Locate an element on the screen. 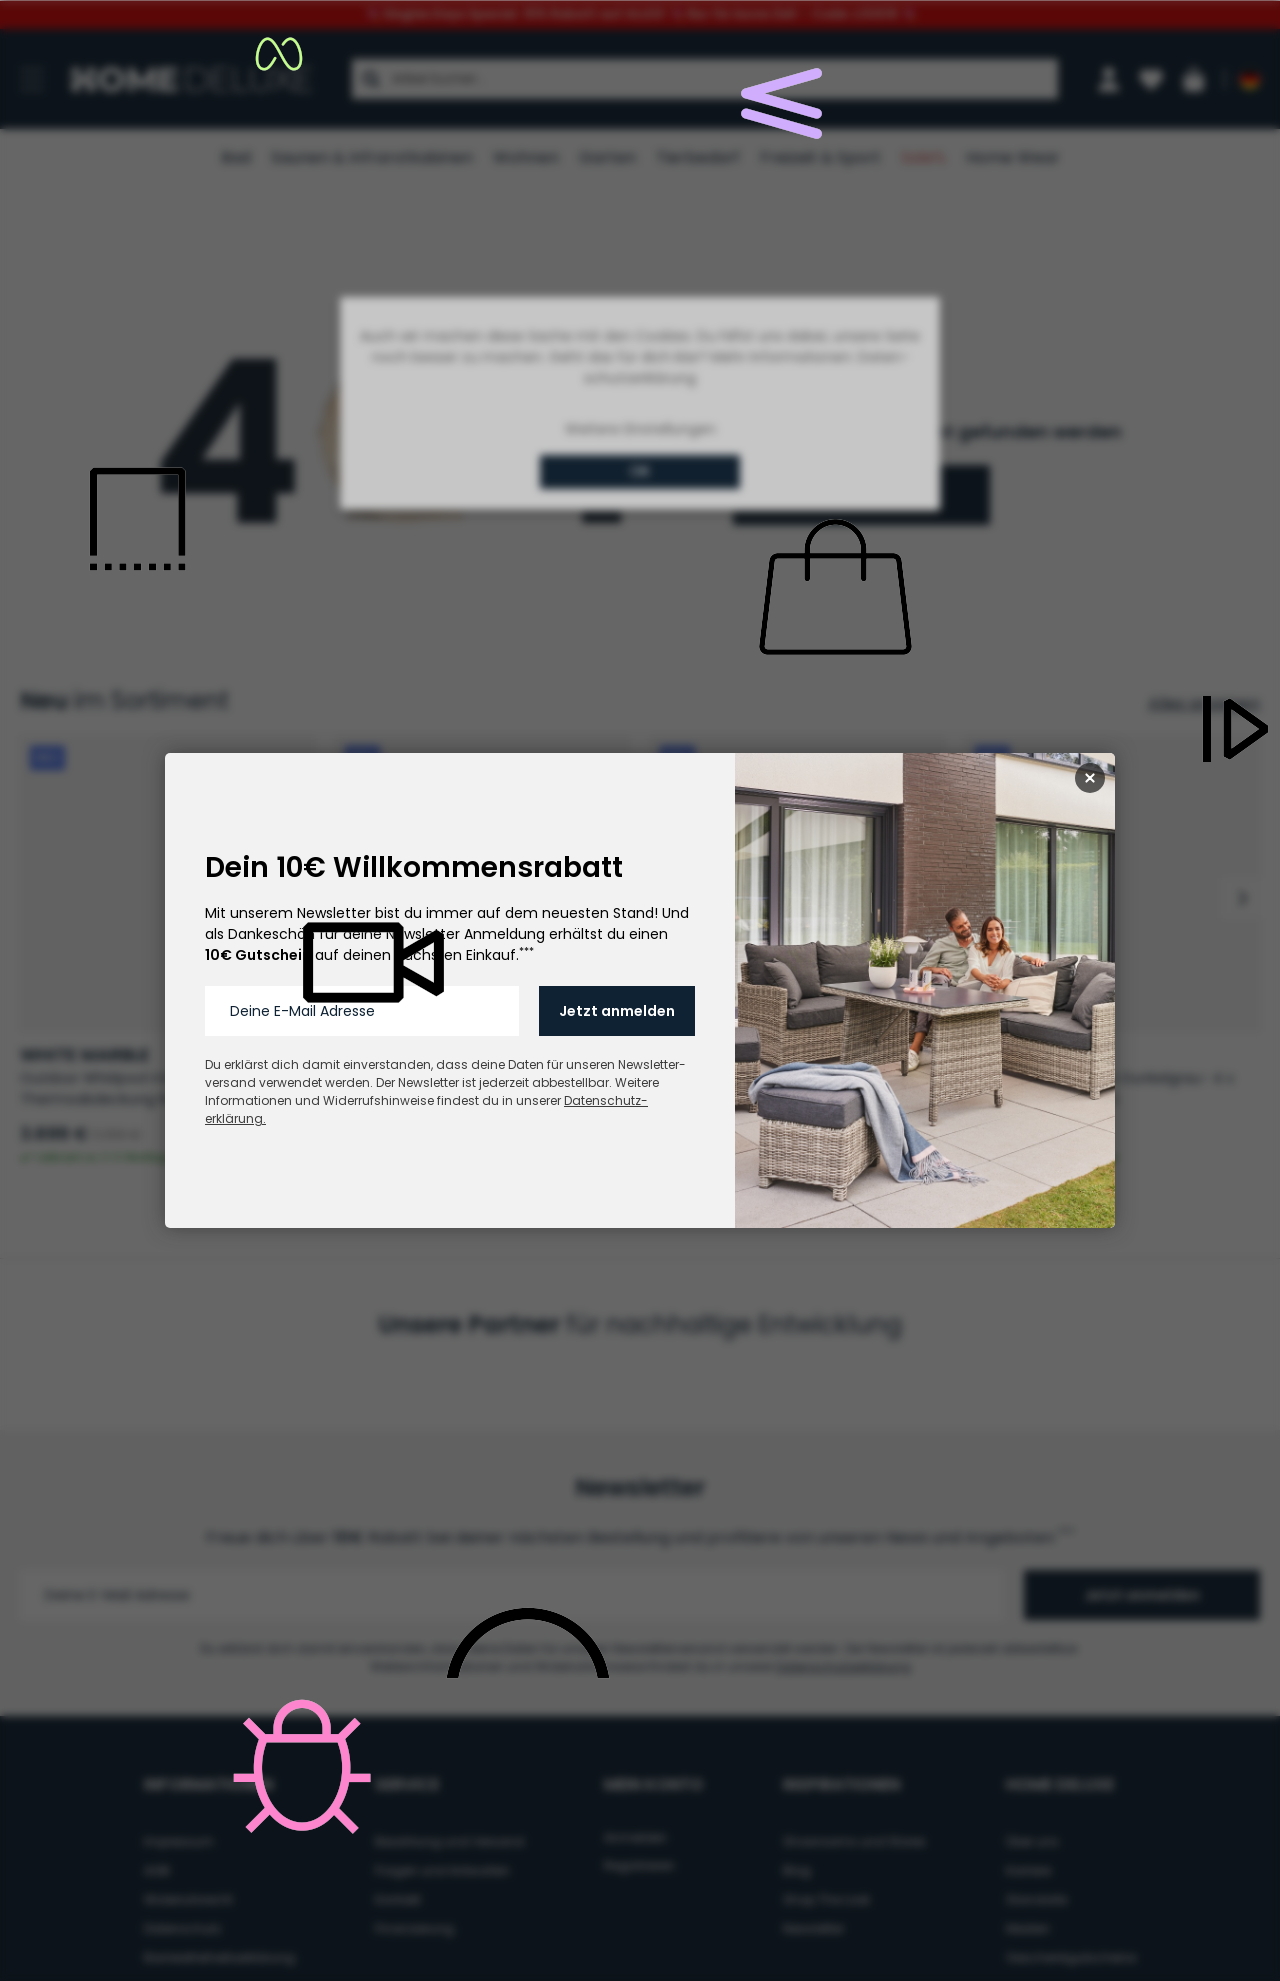 Image resolution: width=1280 pixels, height=1981 pixels. access shopping bag or cart is located at coordinates (835, 595).